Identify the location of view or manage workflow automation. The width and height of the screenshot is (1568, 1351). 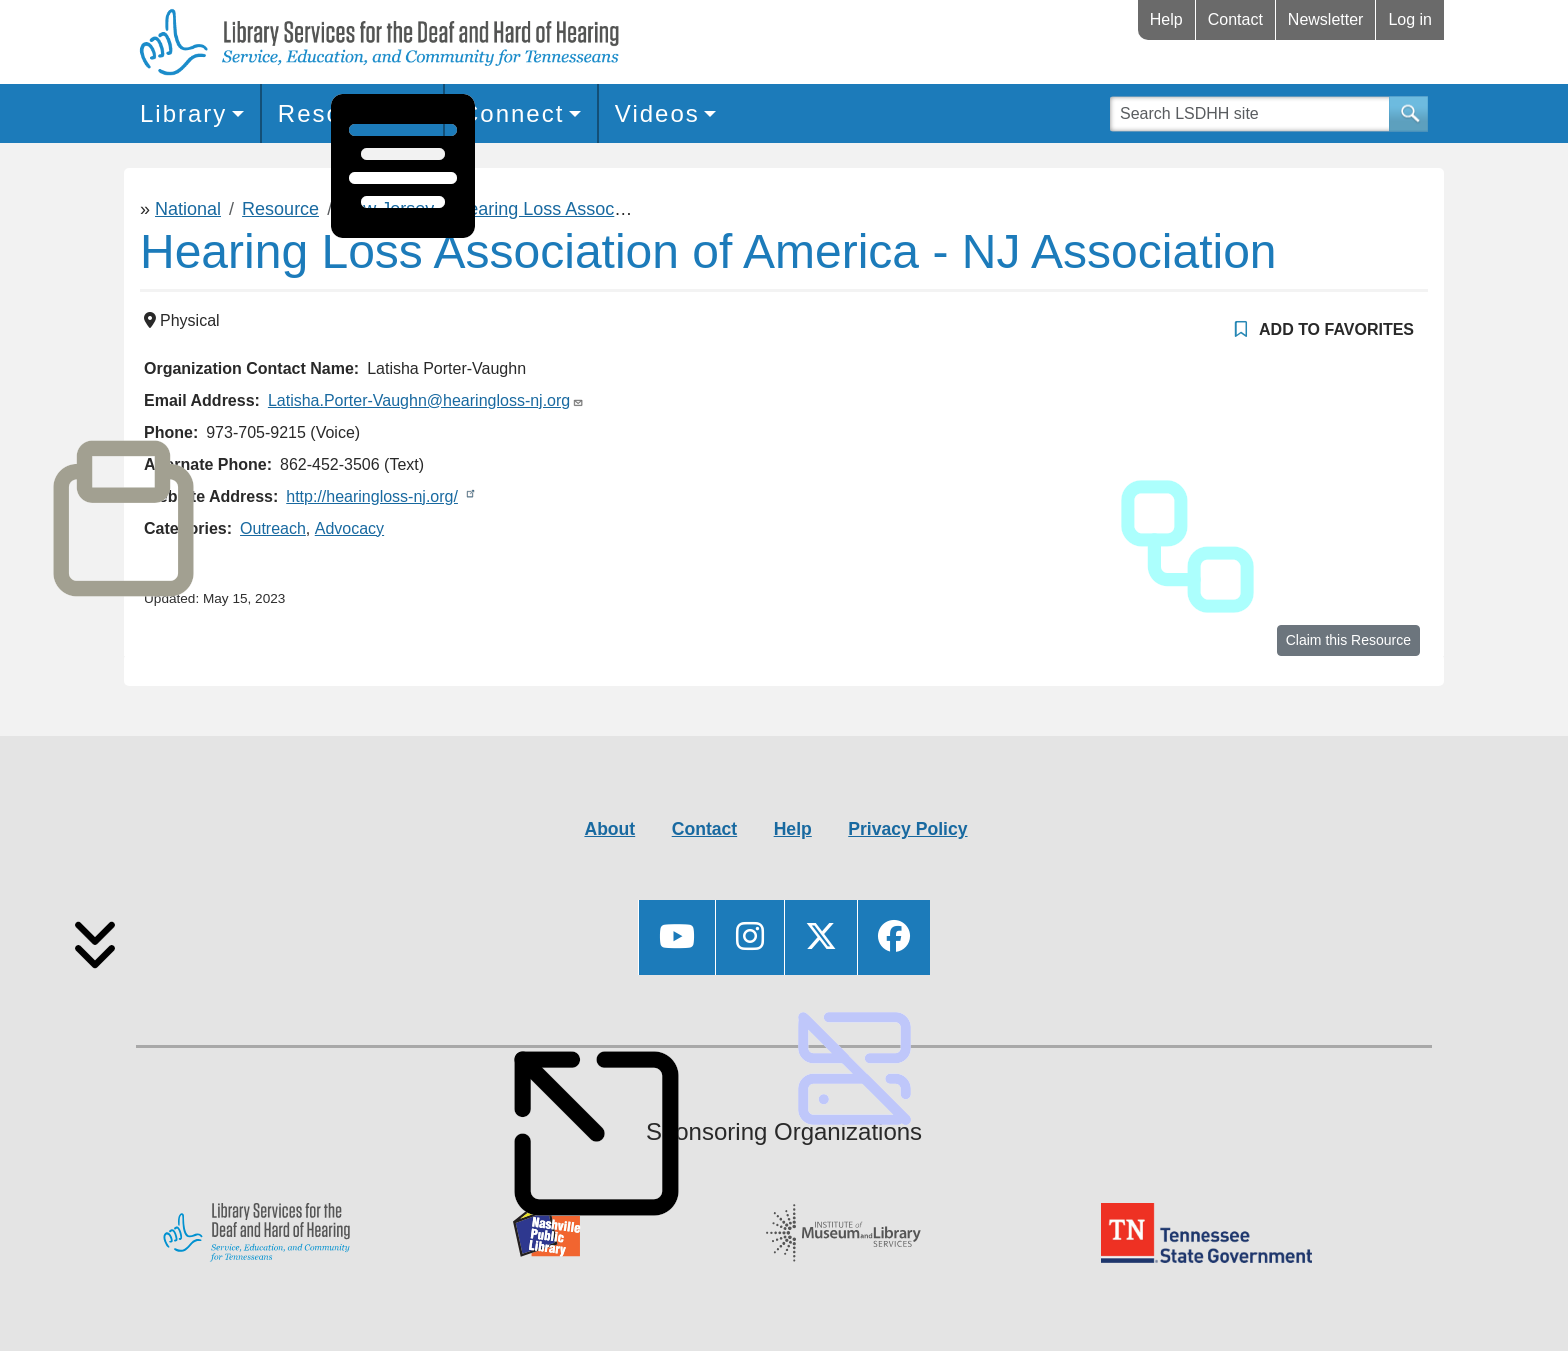
(1187, 546).